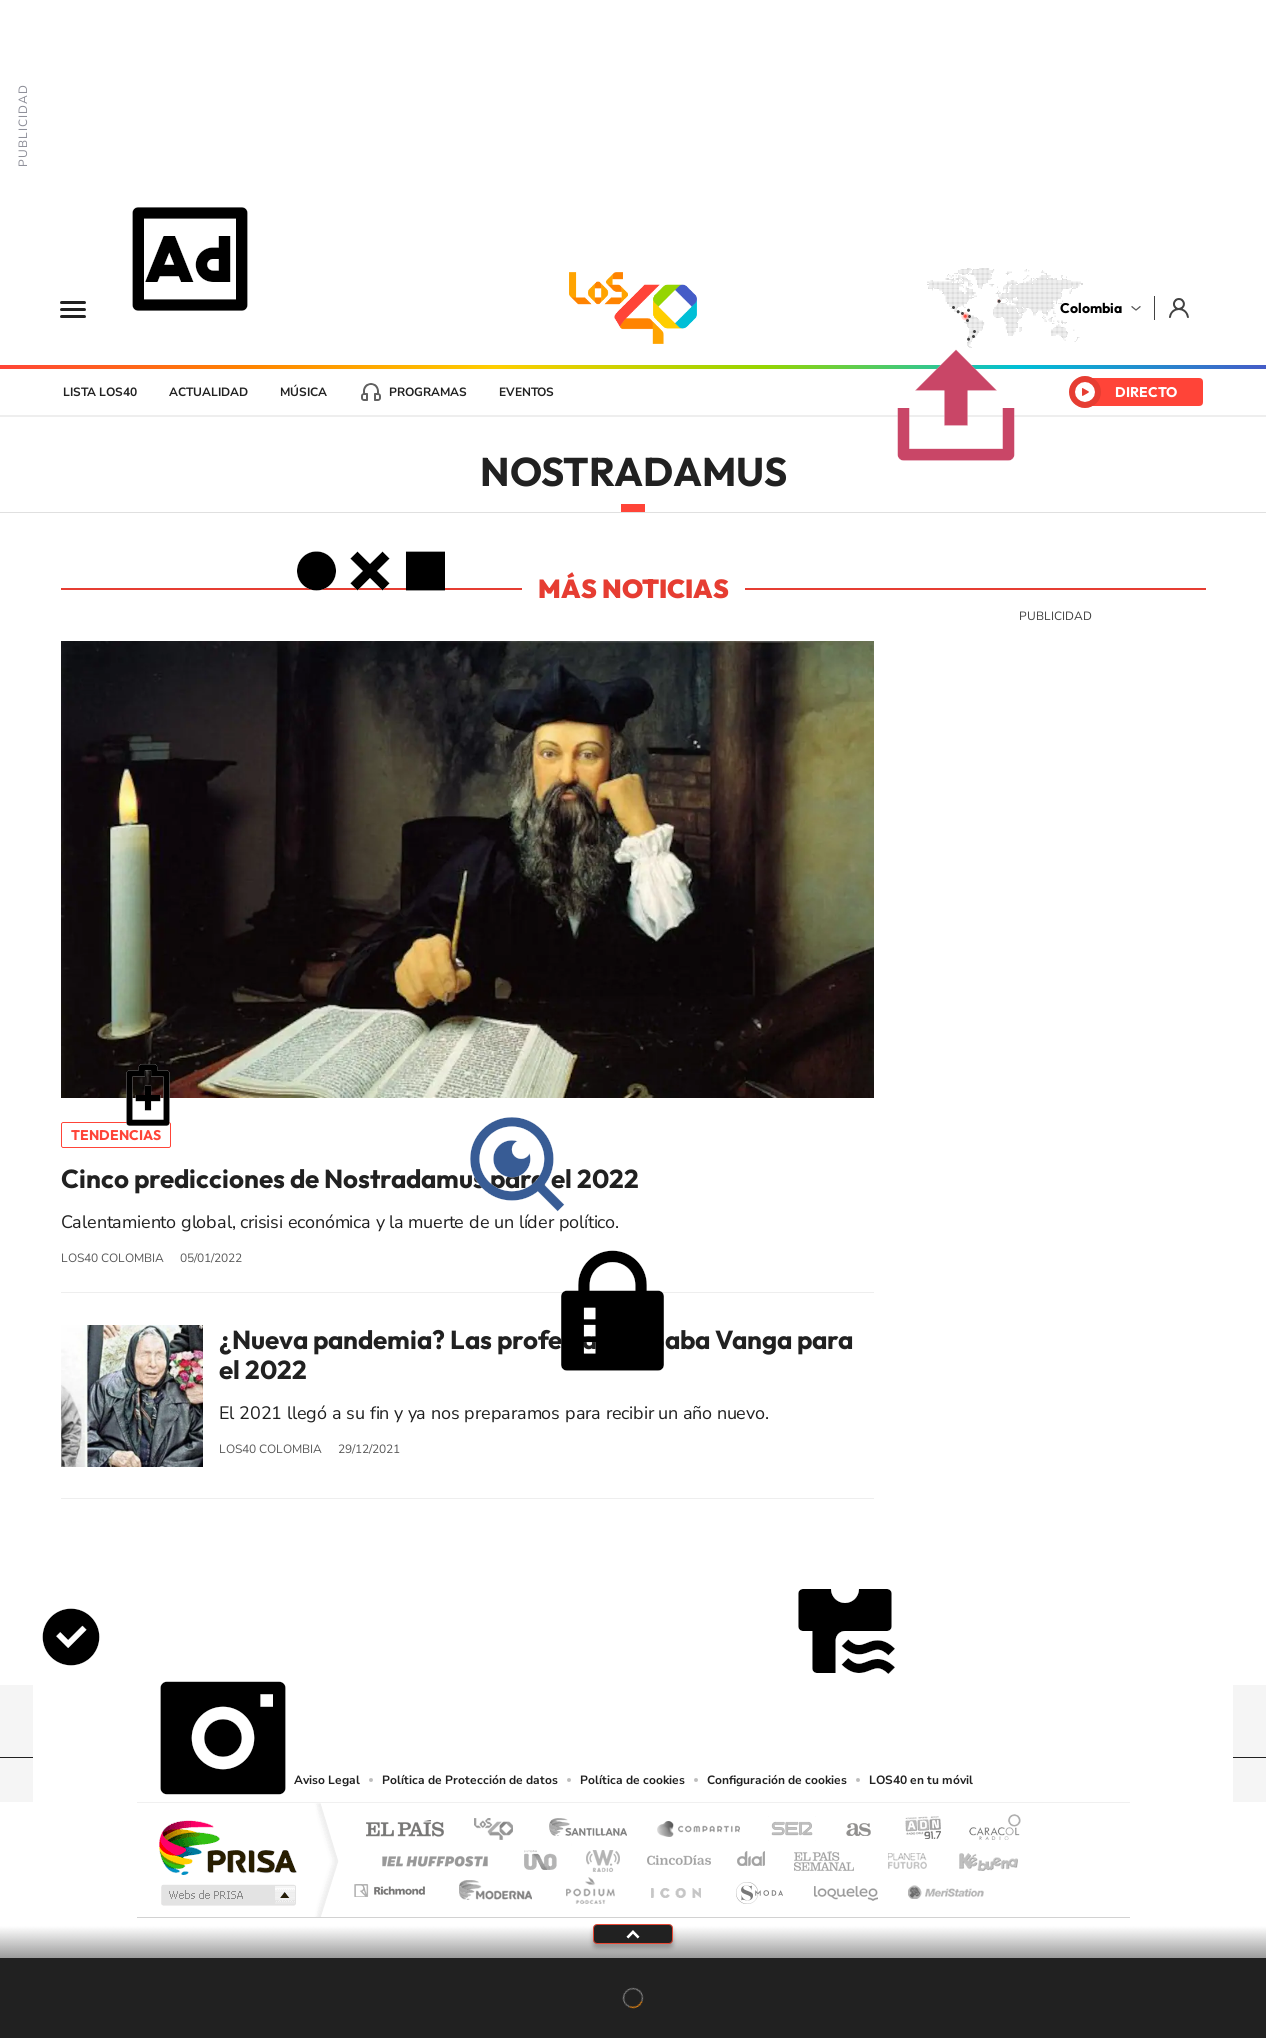  Describe the element at coordinates (223, 1738) in the screenshot. I see `open camera to take a photo` at that location.